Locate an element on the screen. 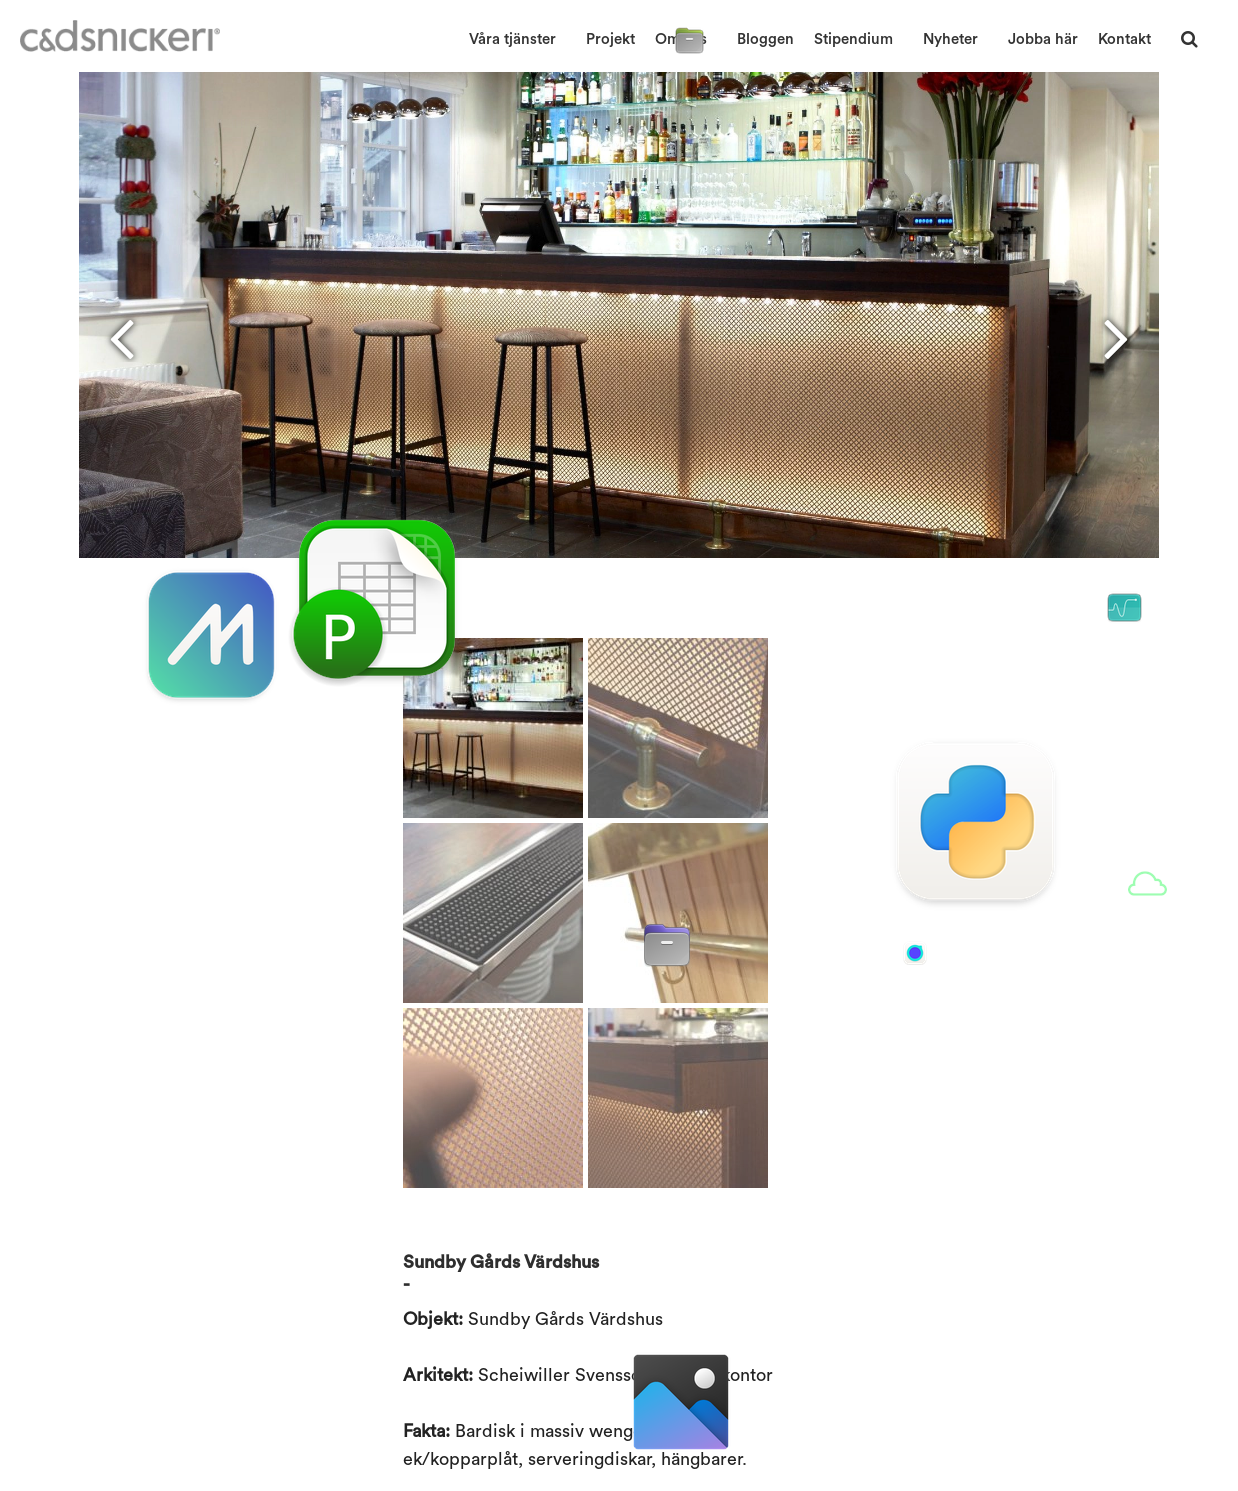 This screenshot has width=1238, height=1491. open system usage monitoring app is located at coordinates (1124, 607).